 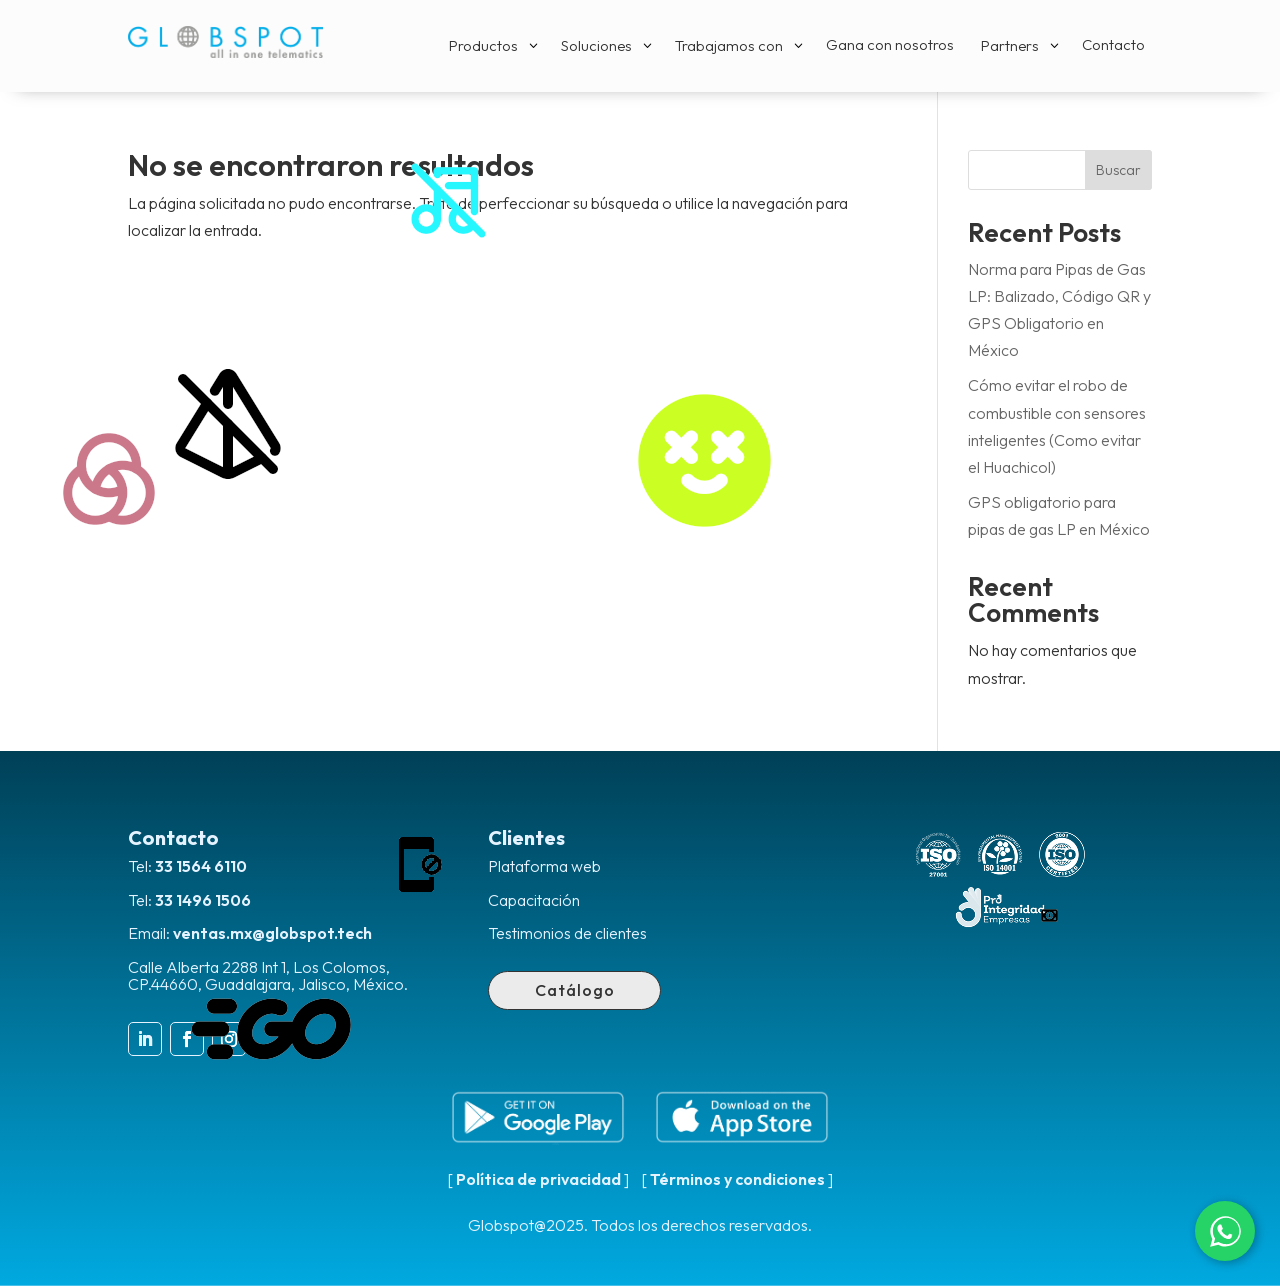 I want to click on access your spaces or workspaces, so click(x=109, y=479).